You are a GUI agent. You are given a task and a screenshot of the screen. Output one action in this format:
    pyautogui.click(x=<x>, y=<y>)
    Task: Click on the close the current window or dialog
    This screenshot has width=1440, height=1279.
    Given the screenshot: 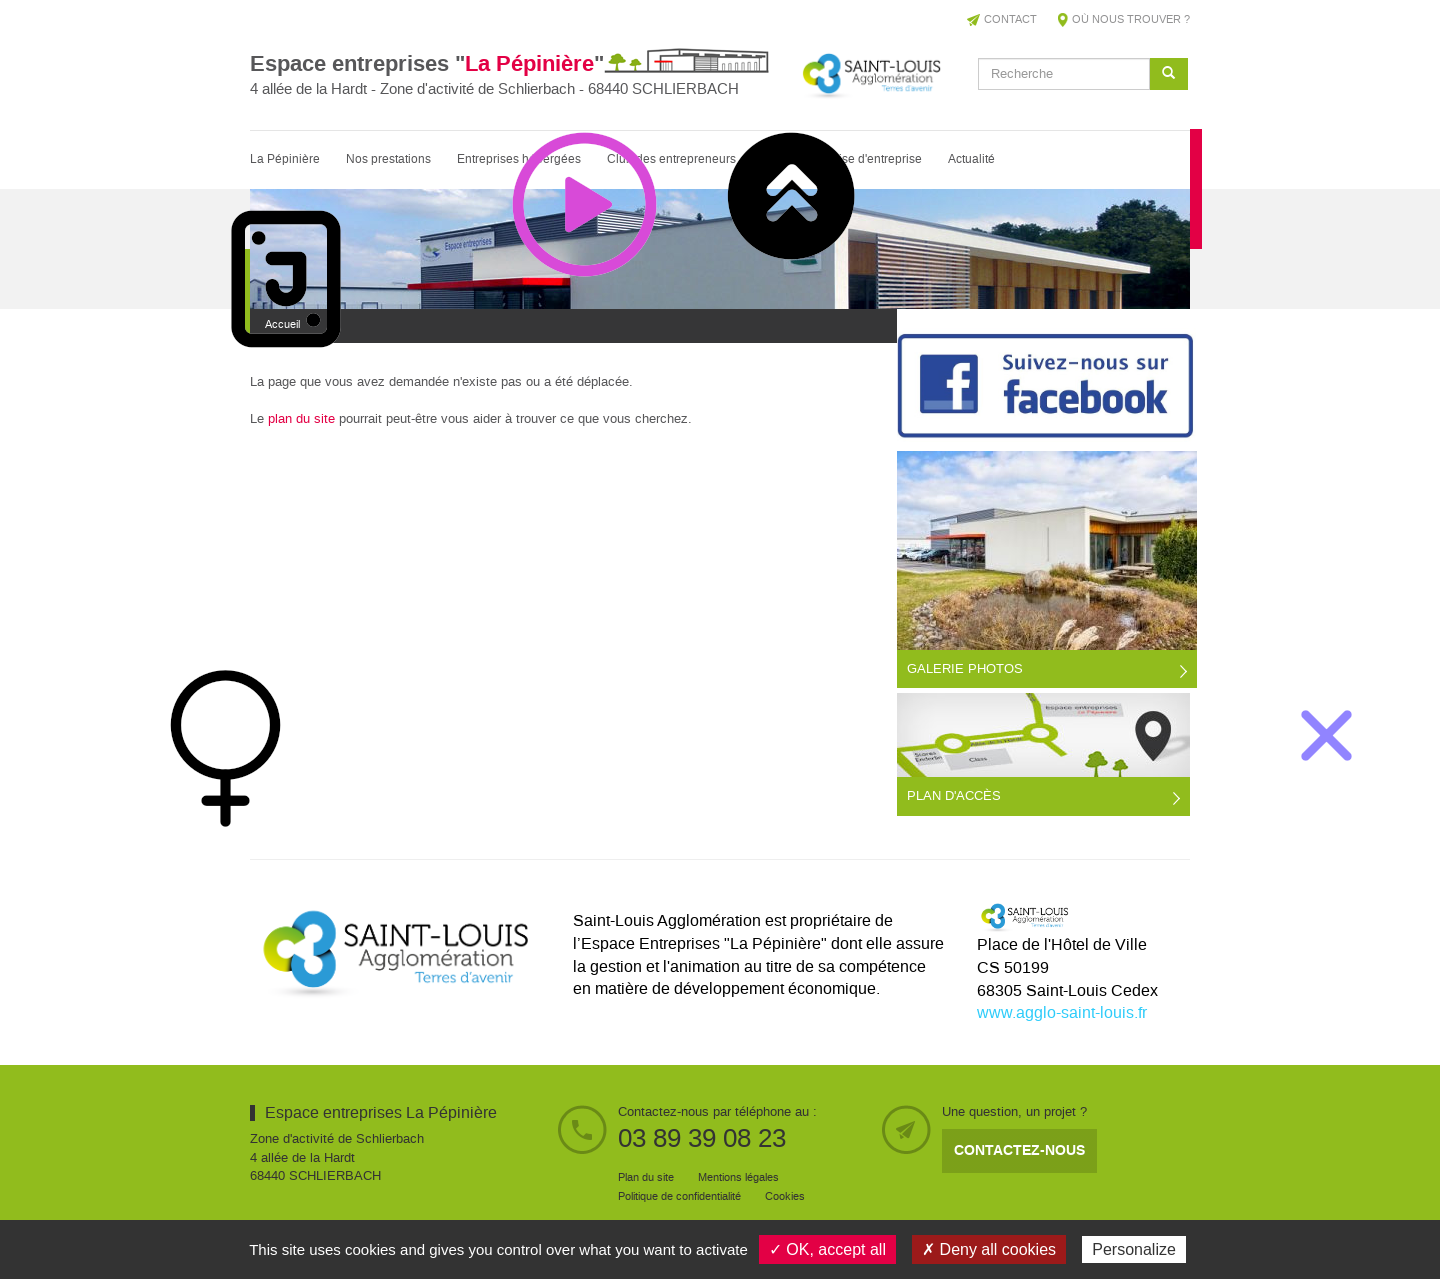 What is the action you would take?
    pyautogui.click(x=1326, y=735)
    